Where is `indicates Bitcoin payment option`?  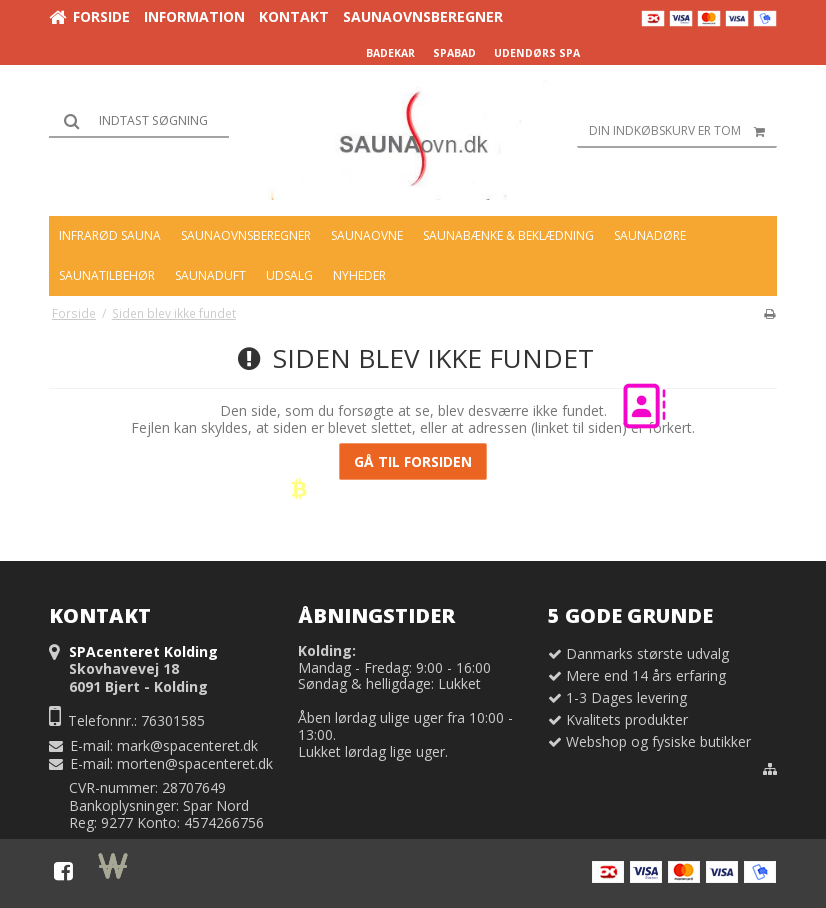
indicates Bitcoin payment option is located at coordinates (299, 489).